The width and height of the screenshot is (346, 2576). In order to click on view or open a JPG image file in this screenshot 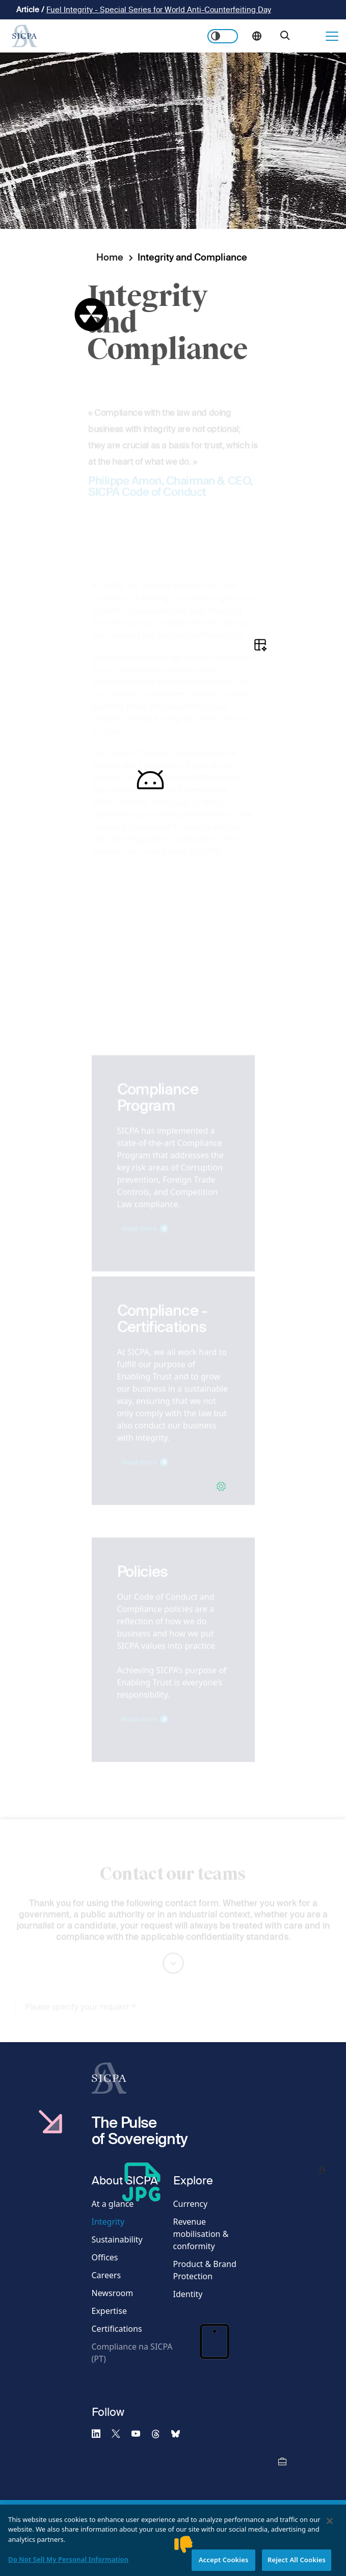, I will do `click(142, 2183)`.